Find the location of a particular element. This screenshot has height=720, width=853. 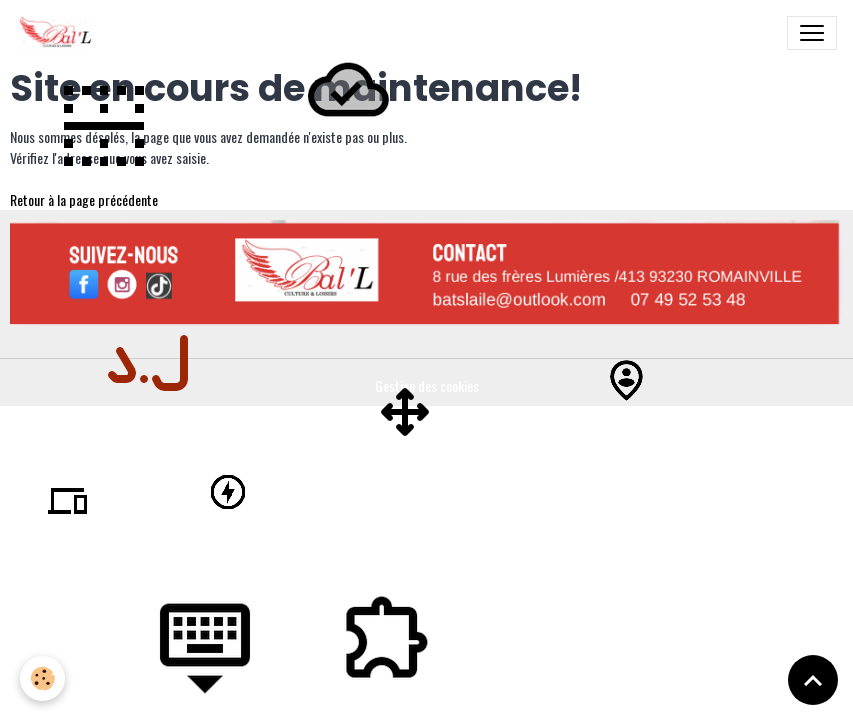

access browser extensions or add-ons is located at coordinates (388, 636).